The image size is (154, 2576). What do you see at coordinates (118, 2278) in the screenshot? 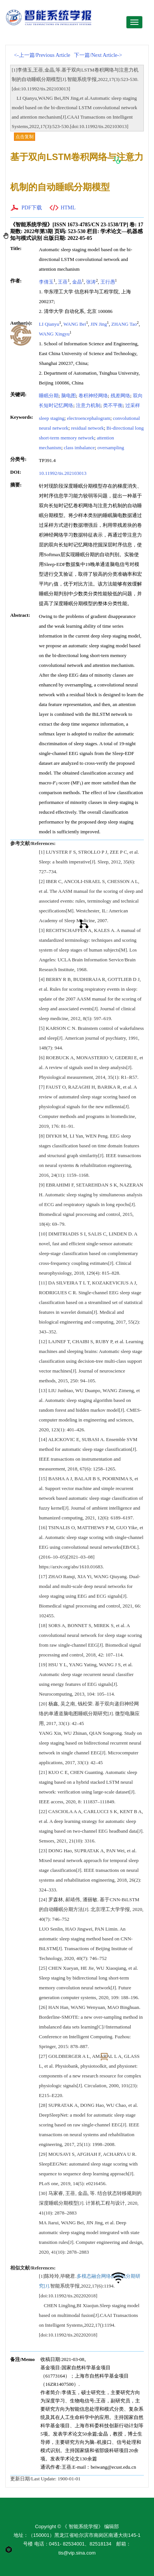
I see `indicates wireless network connection status` at bounding box center [118, 2278].